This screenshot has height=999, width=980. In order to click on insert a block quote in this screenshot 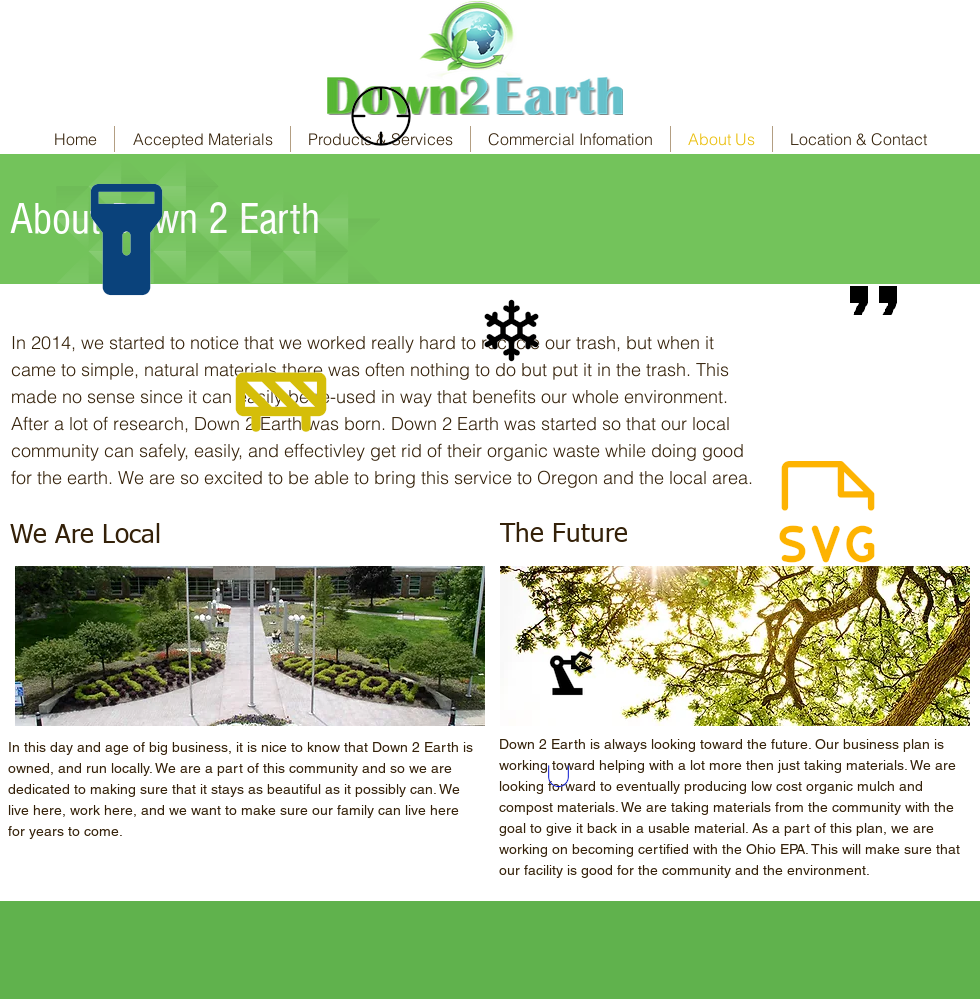, I will do `click(873, 300)`.